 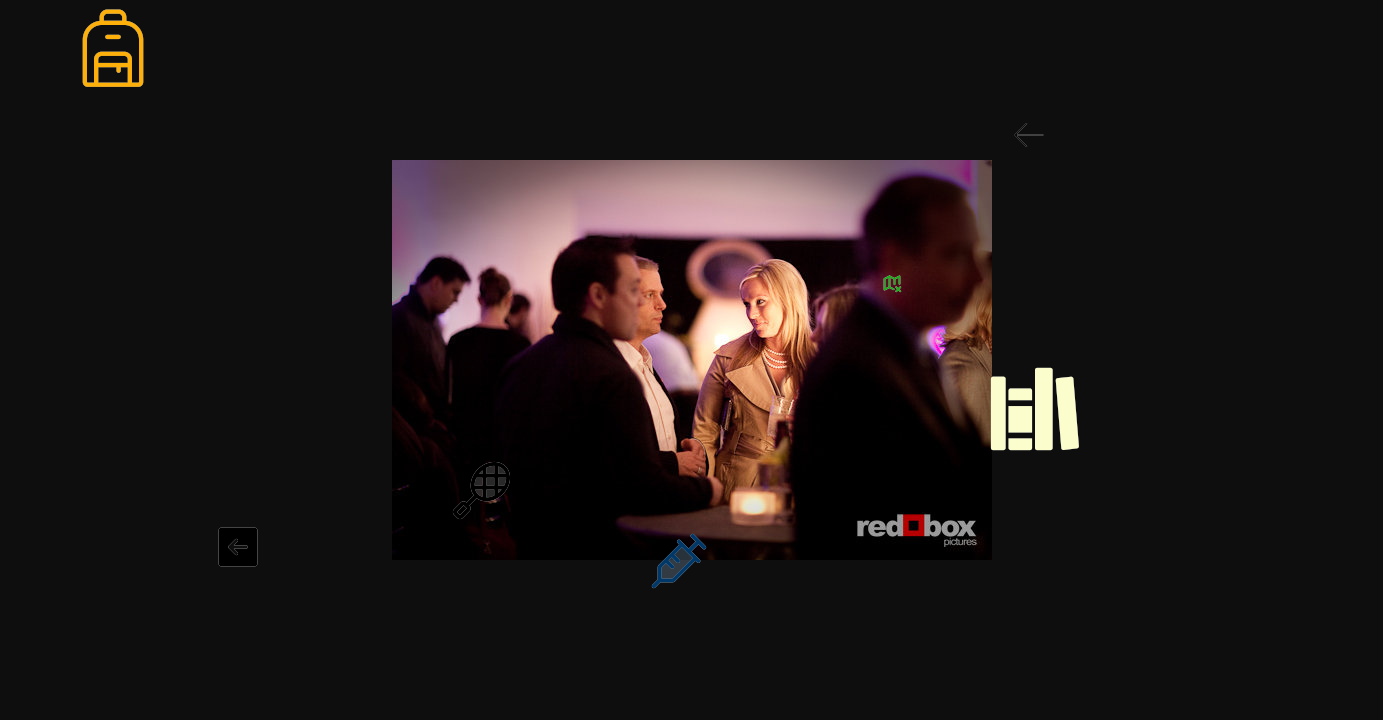 I want to click on access tennis or racquet sports features, so click(x=480, y=491).